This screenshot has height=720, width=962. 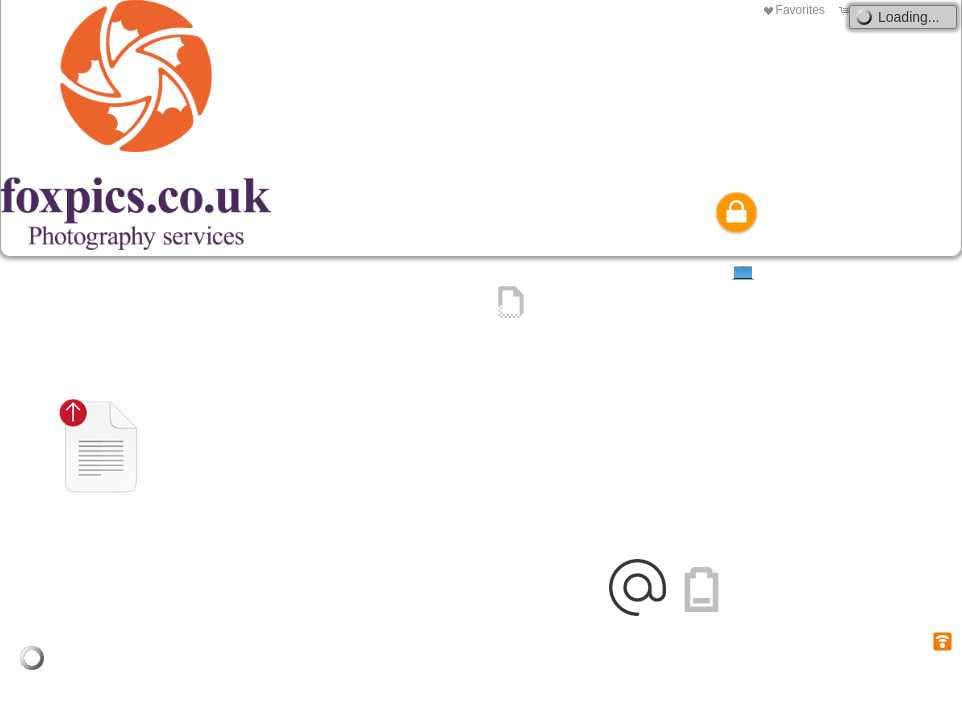 I want to click on indicates a file or folder is read-only, so click(x=736, y=212).